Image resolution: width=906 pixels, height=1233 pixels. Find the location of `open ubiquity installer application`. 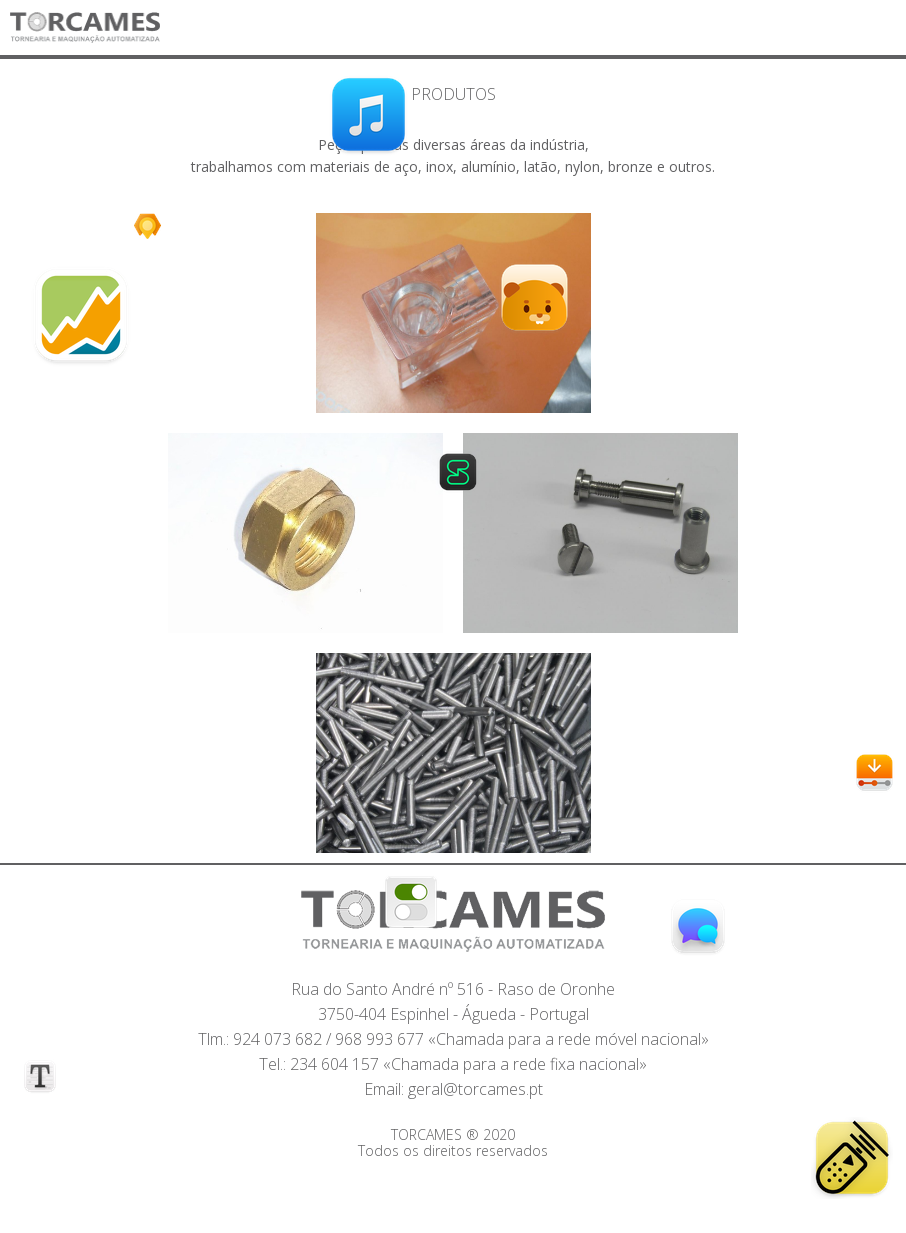

open ubiquity installer application is located at coordinates (874, 772).